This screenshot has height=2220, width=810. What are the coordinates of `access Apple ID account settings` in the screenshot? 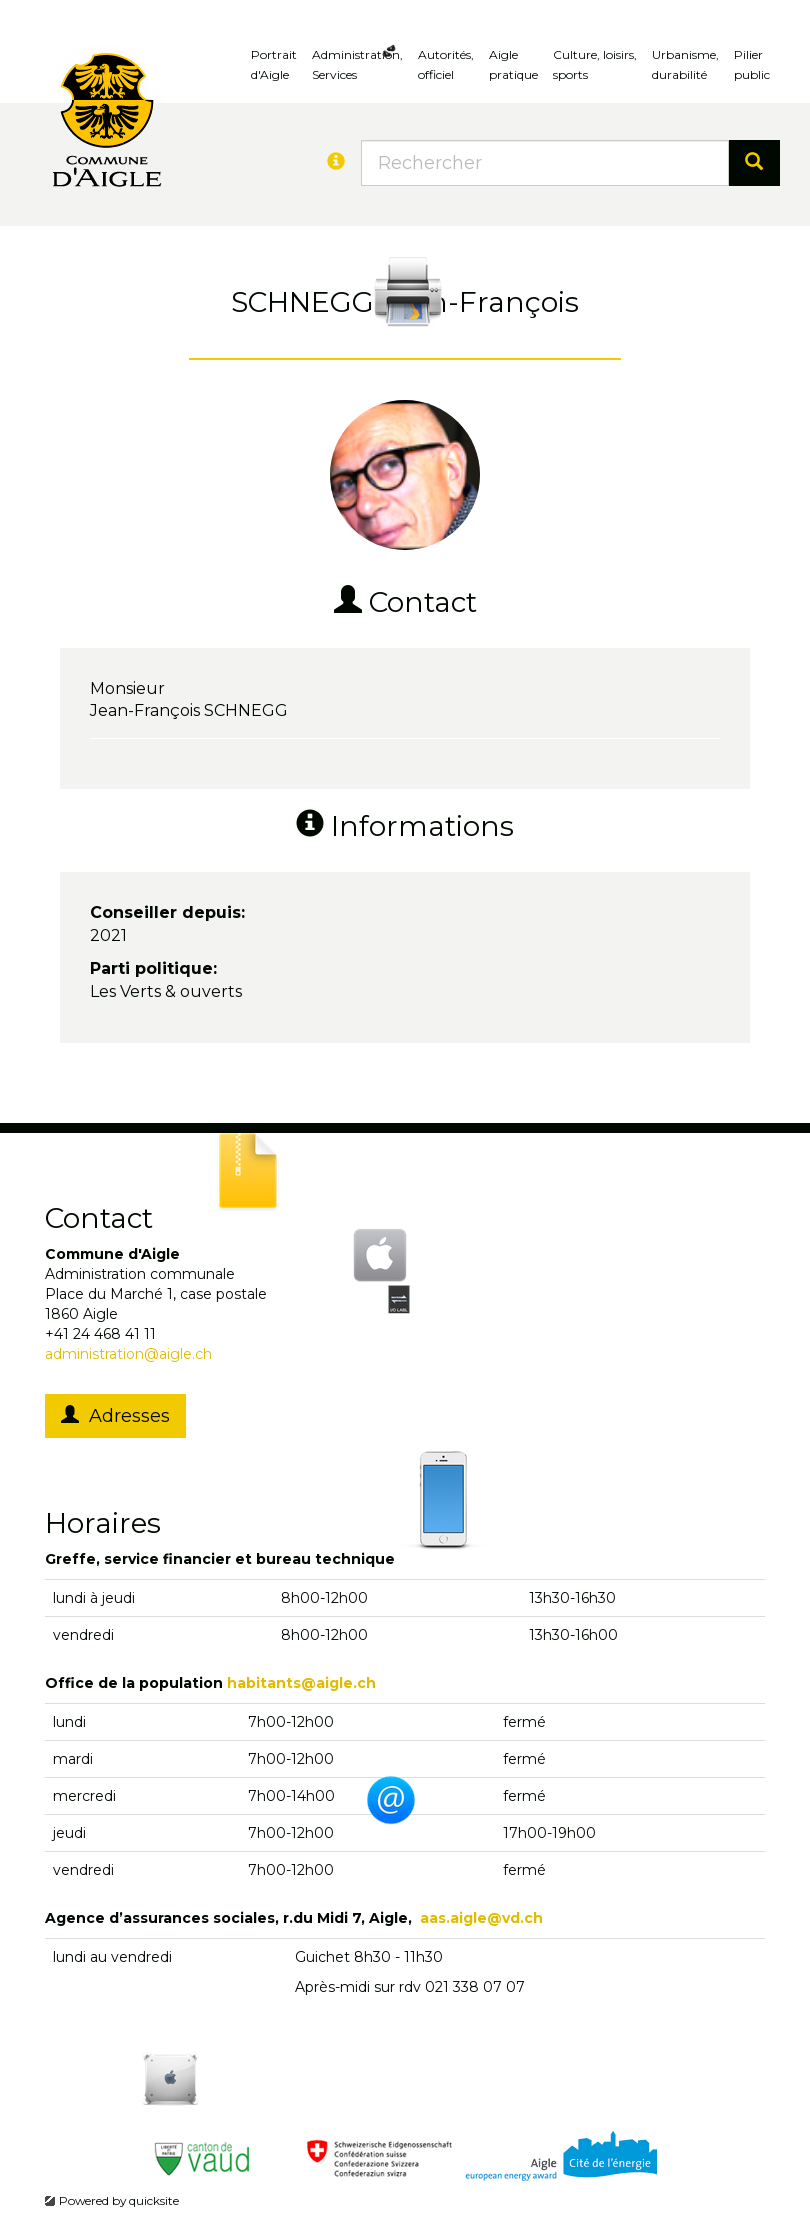 It's located at (380, 1255).